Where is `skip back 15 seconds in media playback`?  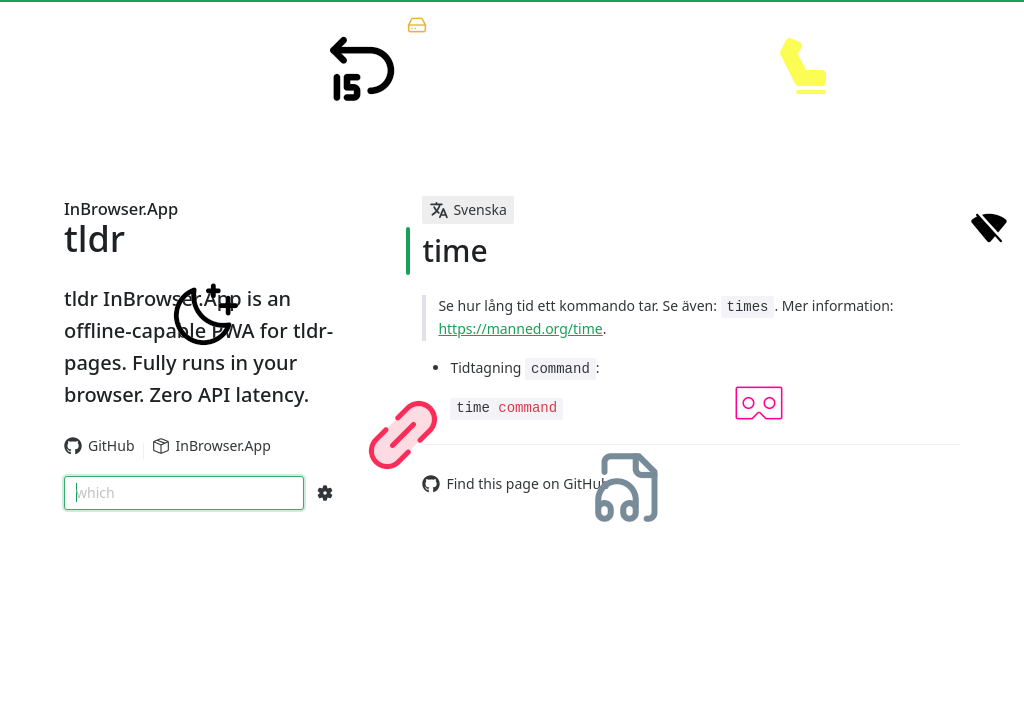 skip back 15 seconds in media playback is located at coordinates (360, 70).